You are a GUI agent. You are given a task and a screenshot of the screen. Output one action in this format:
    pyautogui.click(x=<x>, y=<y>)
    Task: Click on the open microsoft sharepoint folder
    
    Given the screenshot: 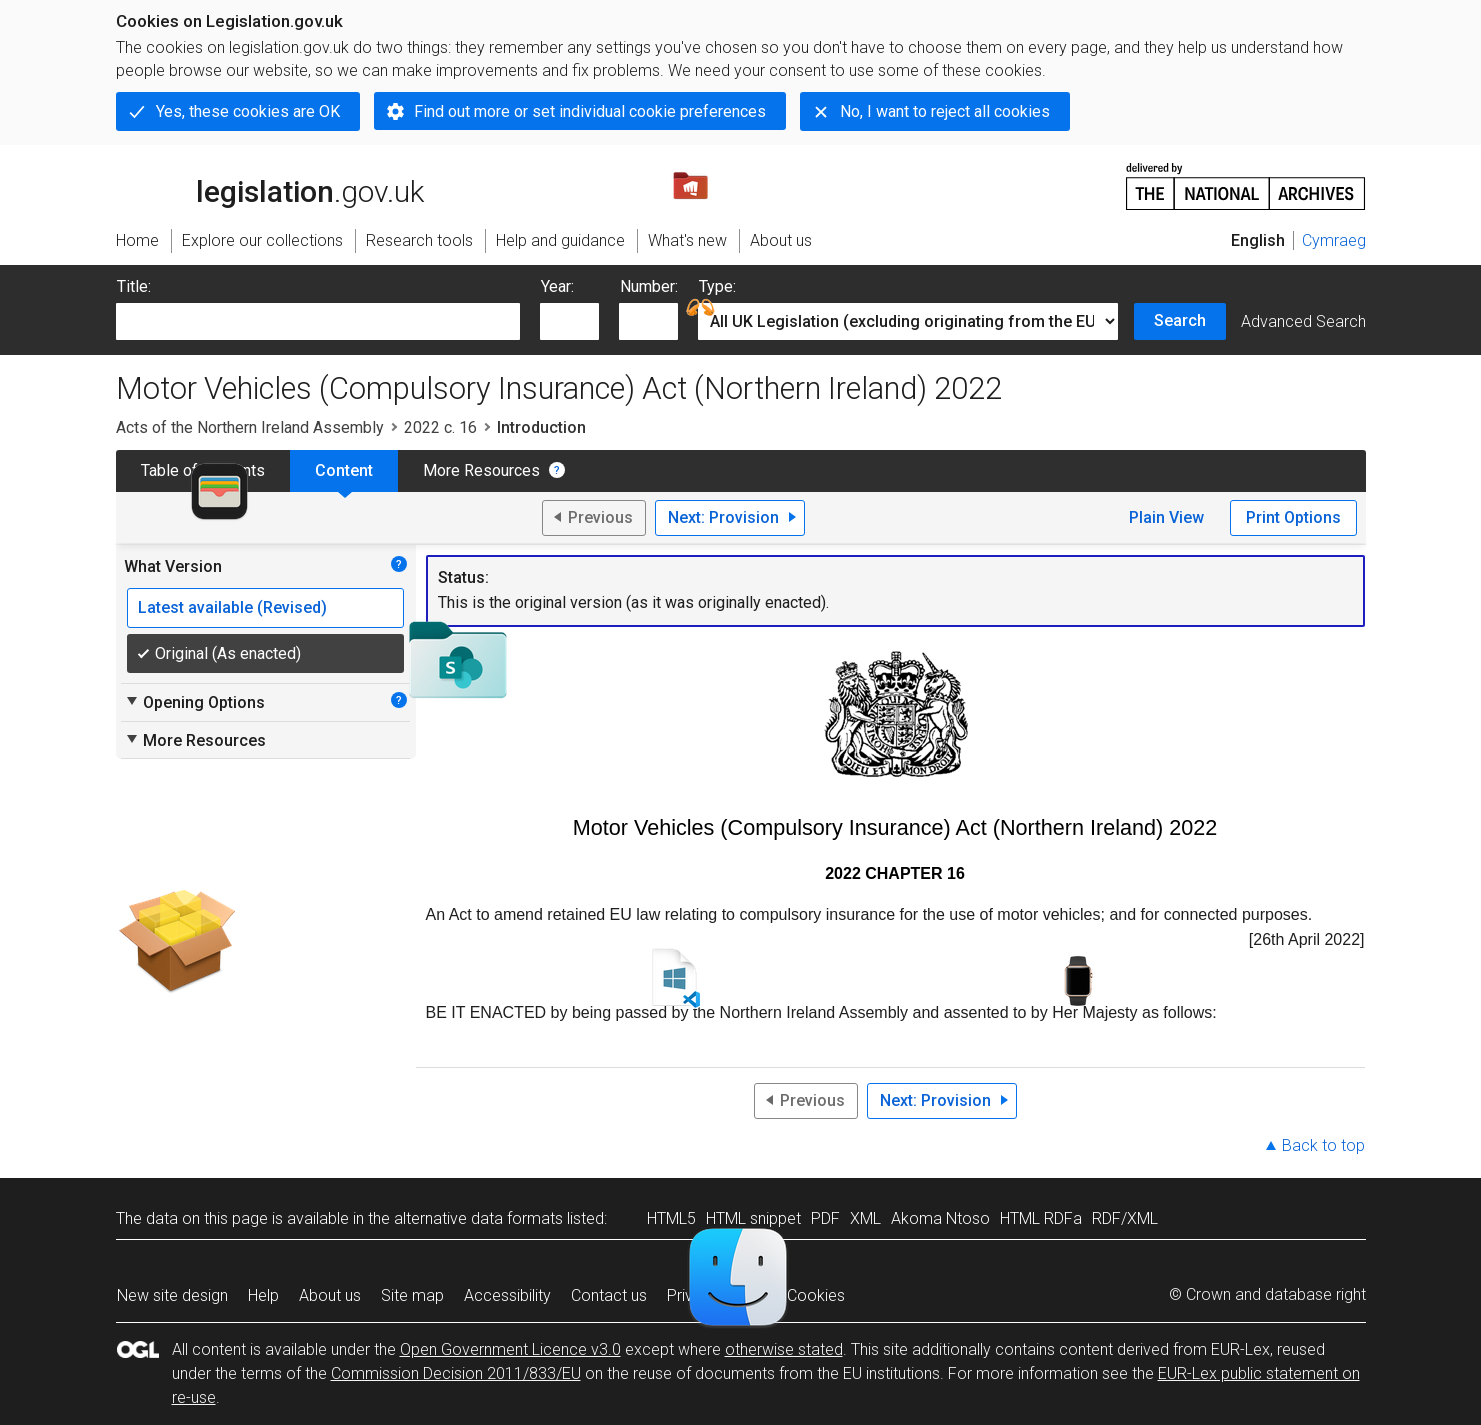 What is the action you would take?
    pyautogui.click(x=457, y=662)
    